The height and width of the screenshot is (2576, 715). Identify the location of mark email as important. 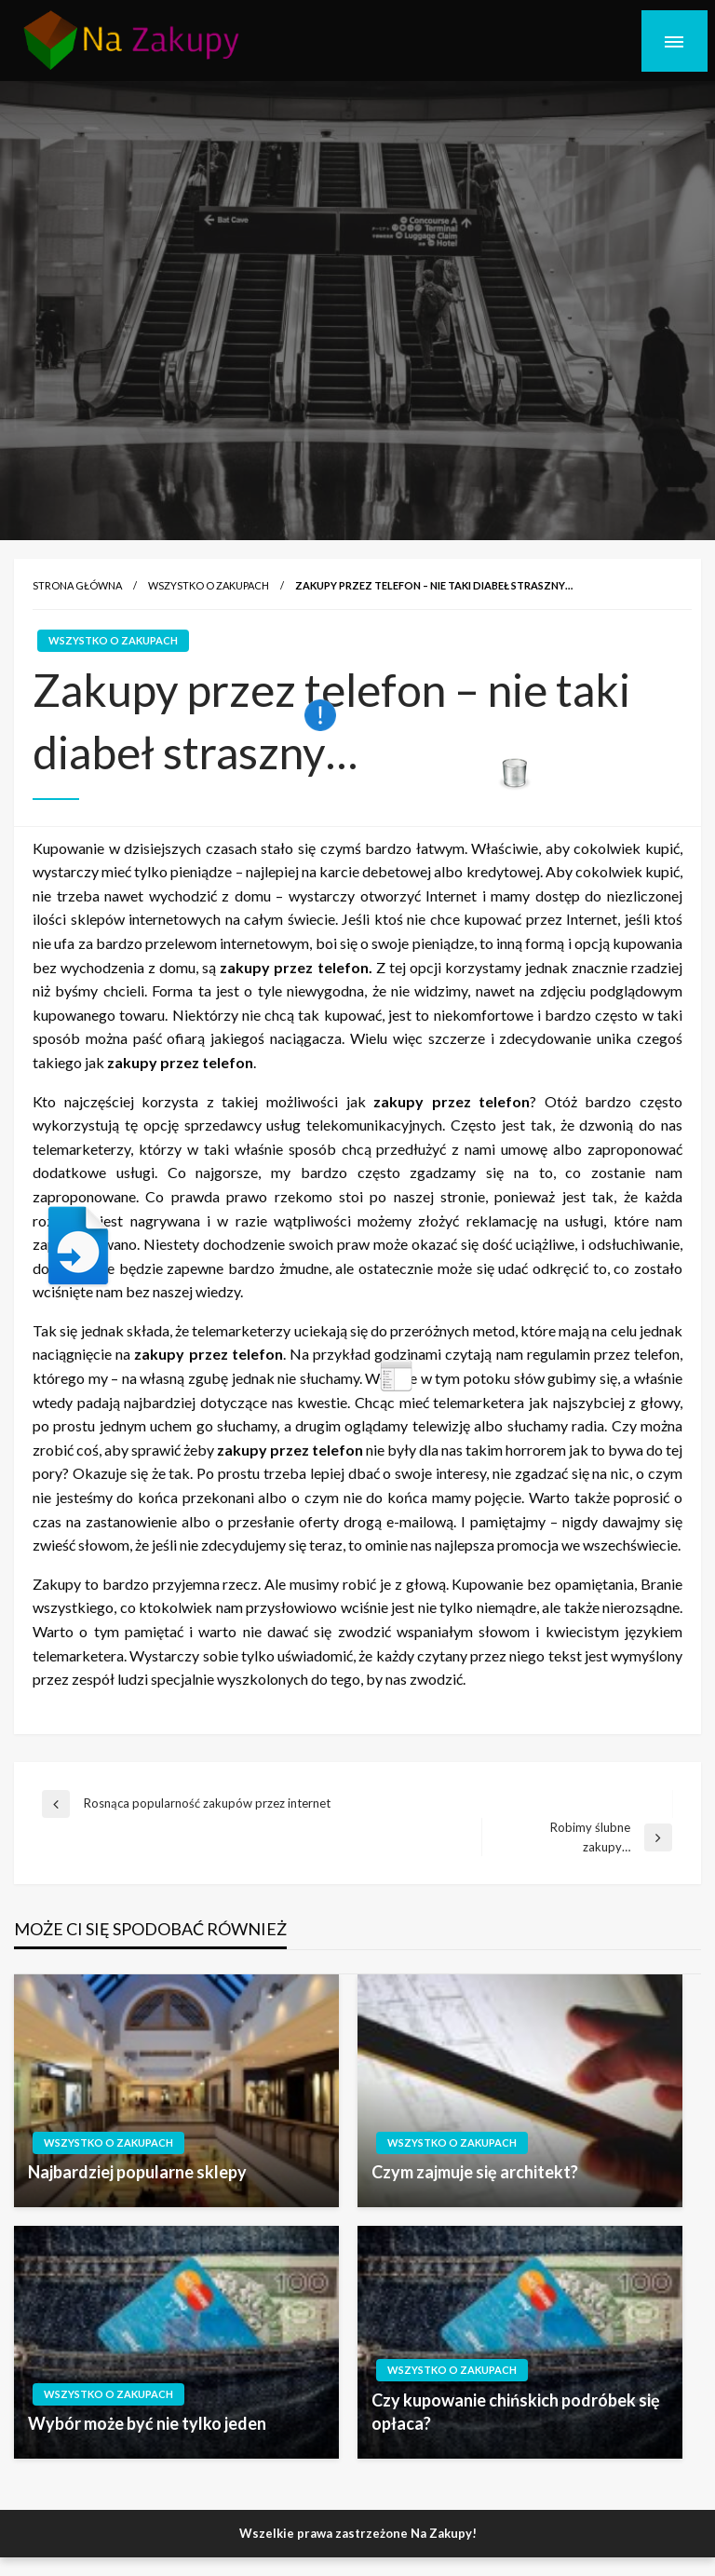
(320, 715).